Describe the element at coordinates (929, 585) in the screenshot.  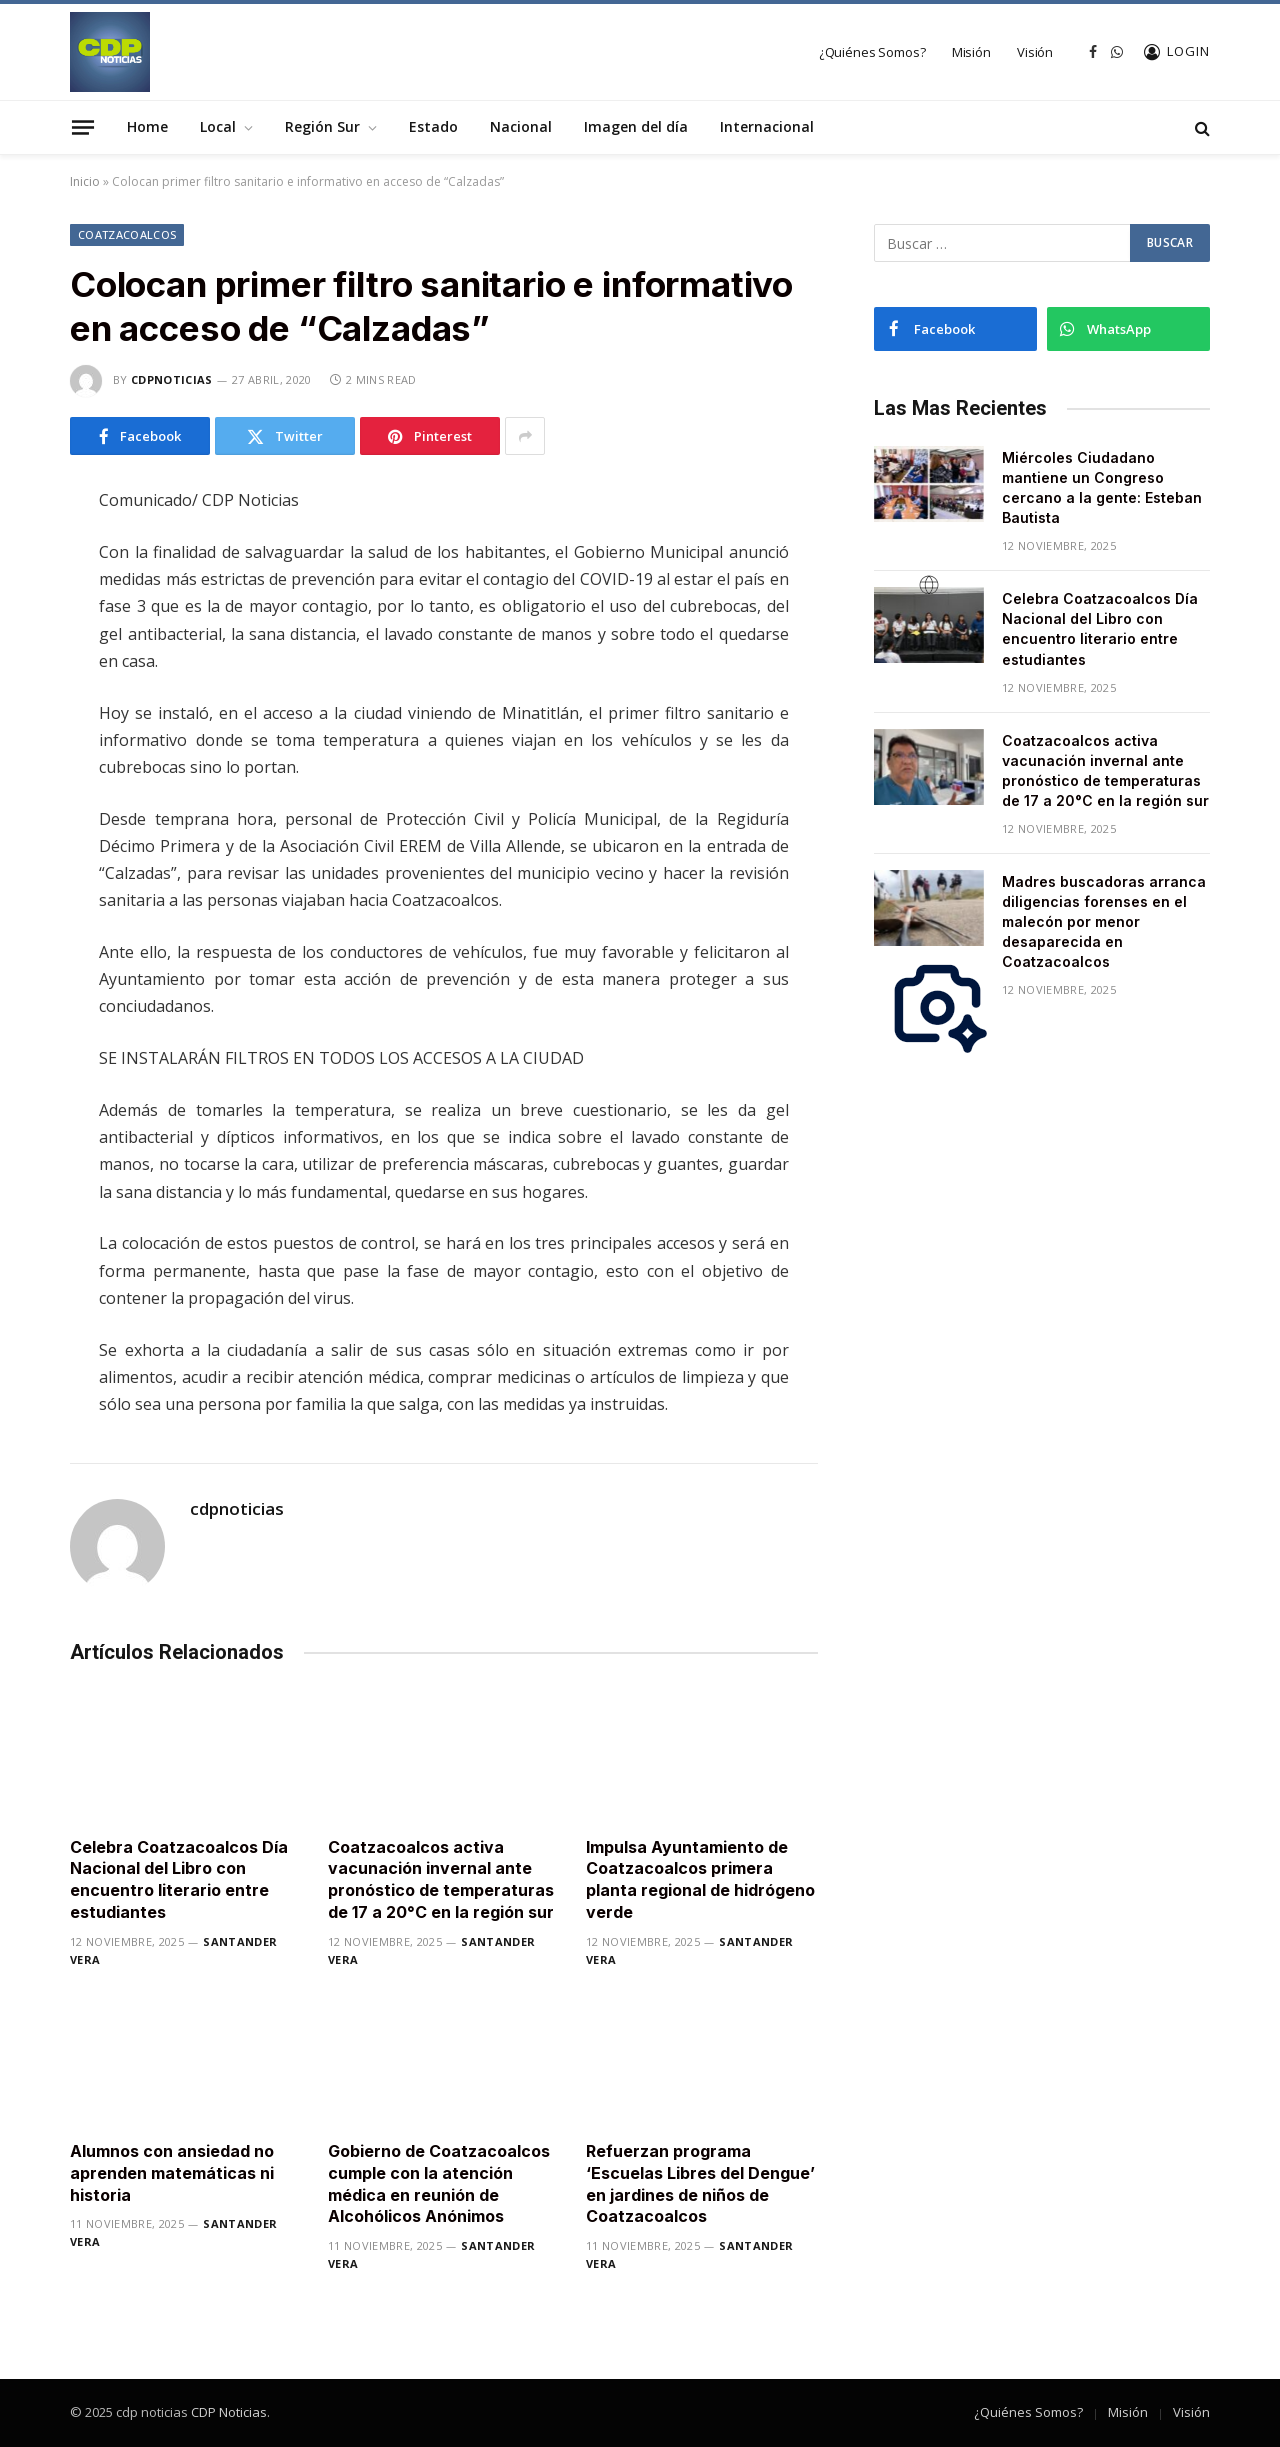
I see `switch to global or worldwide view` at that location.